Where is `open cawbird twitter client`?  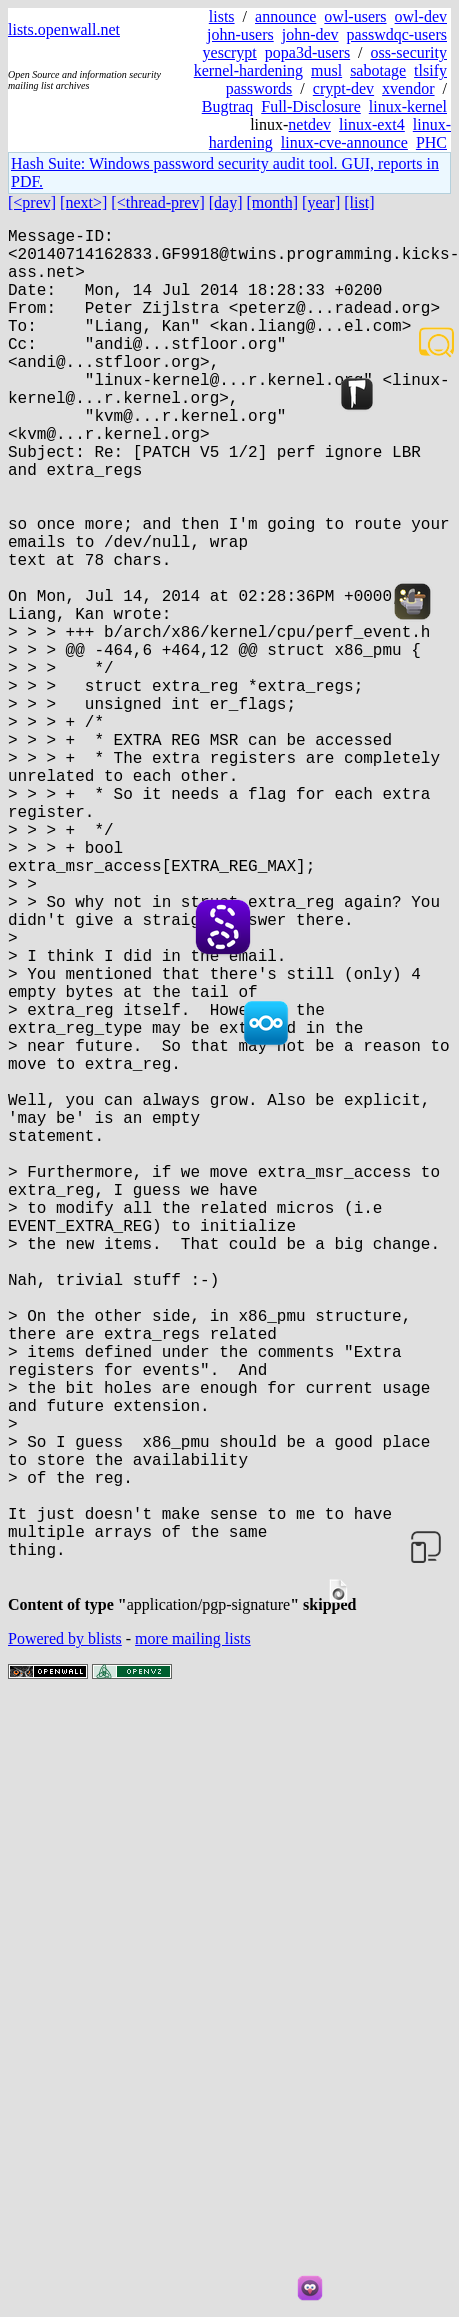 open cawbird twitter client is located at coordinates (310, 2288).